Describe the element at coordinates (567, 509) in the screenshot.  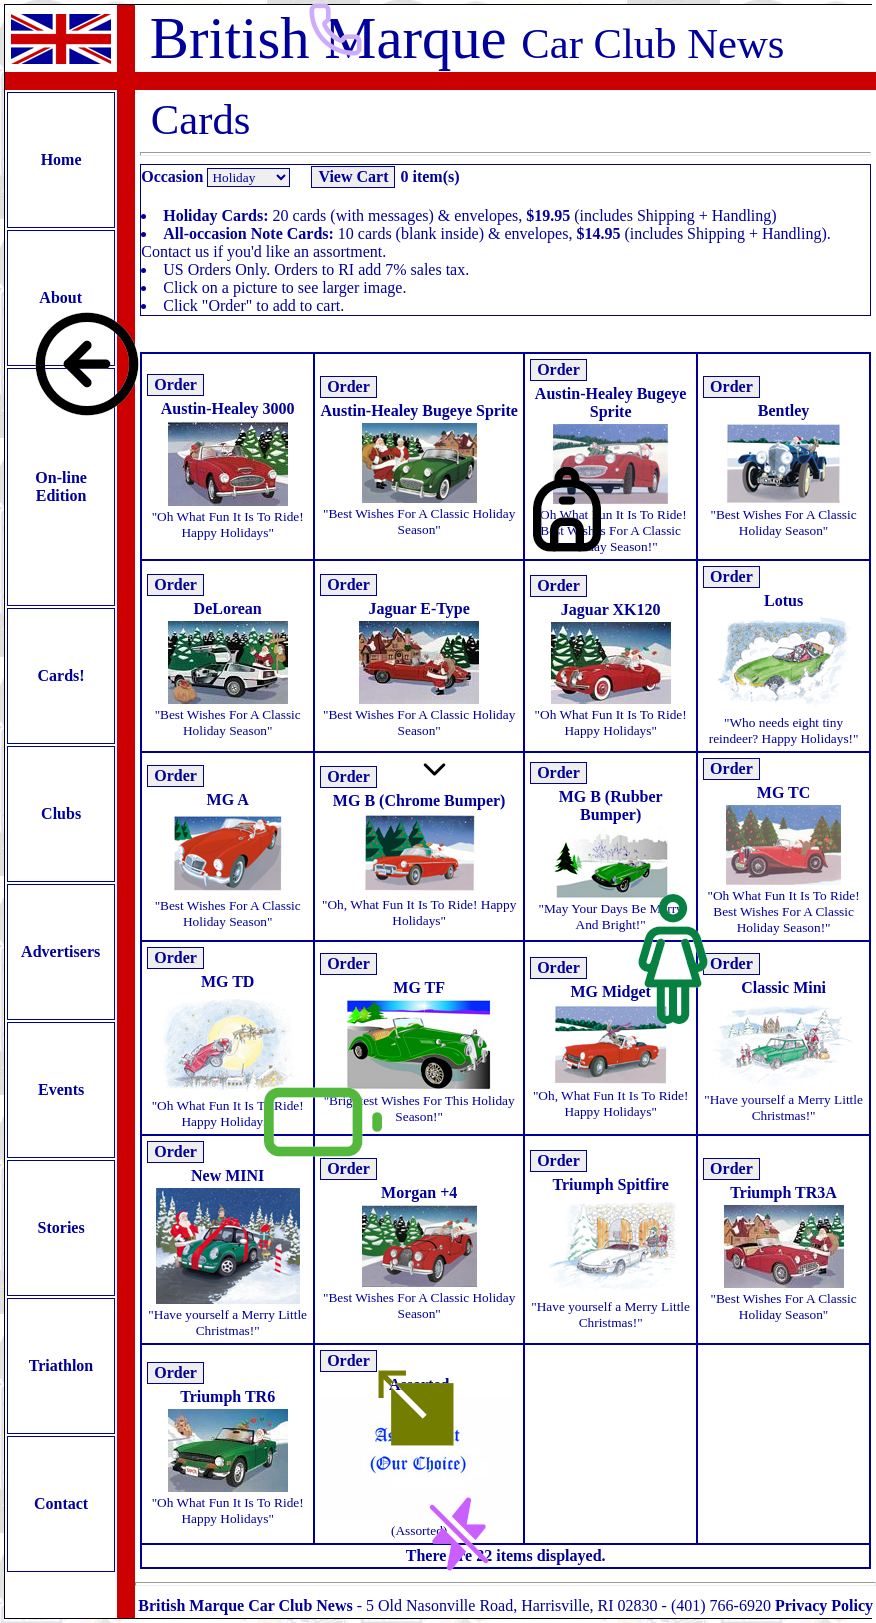
I see `access your inventory or stored items` at that location.